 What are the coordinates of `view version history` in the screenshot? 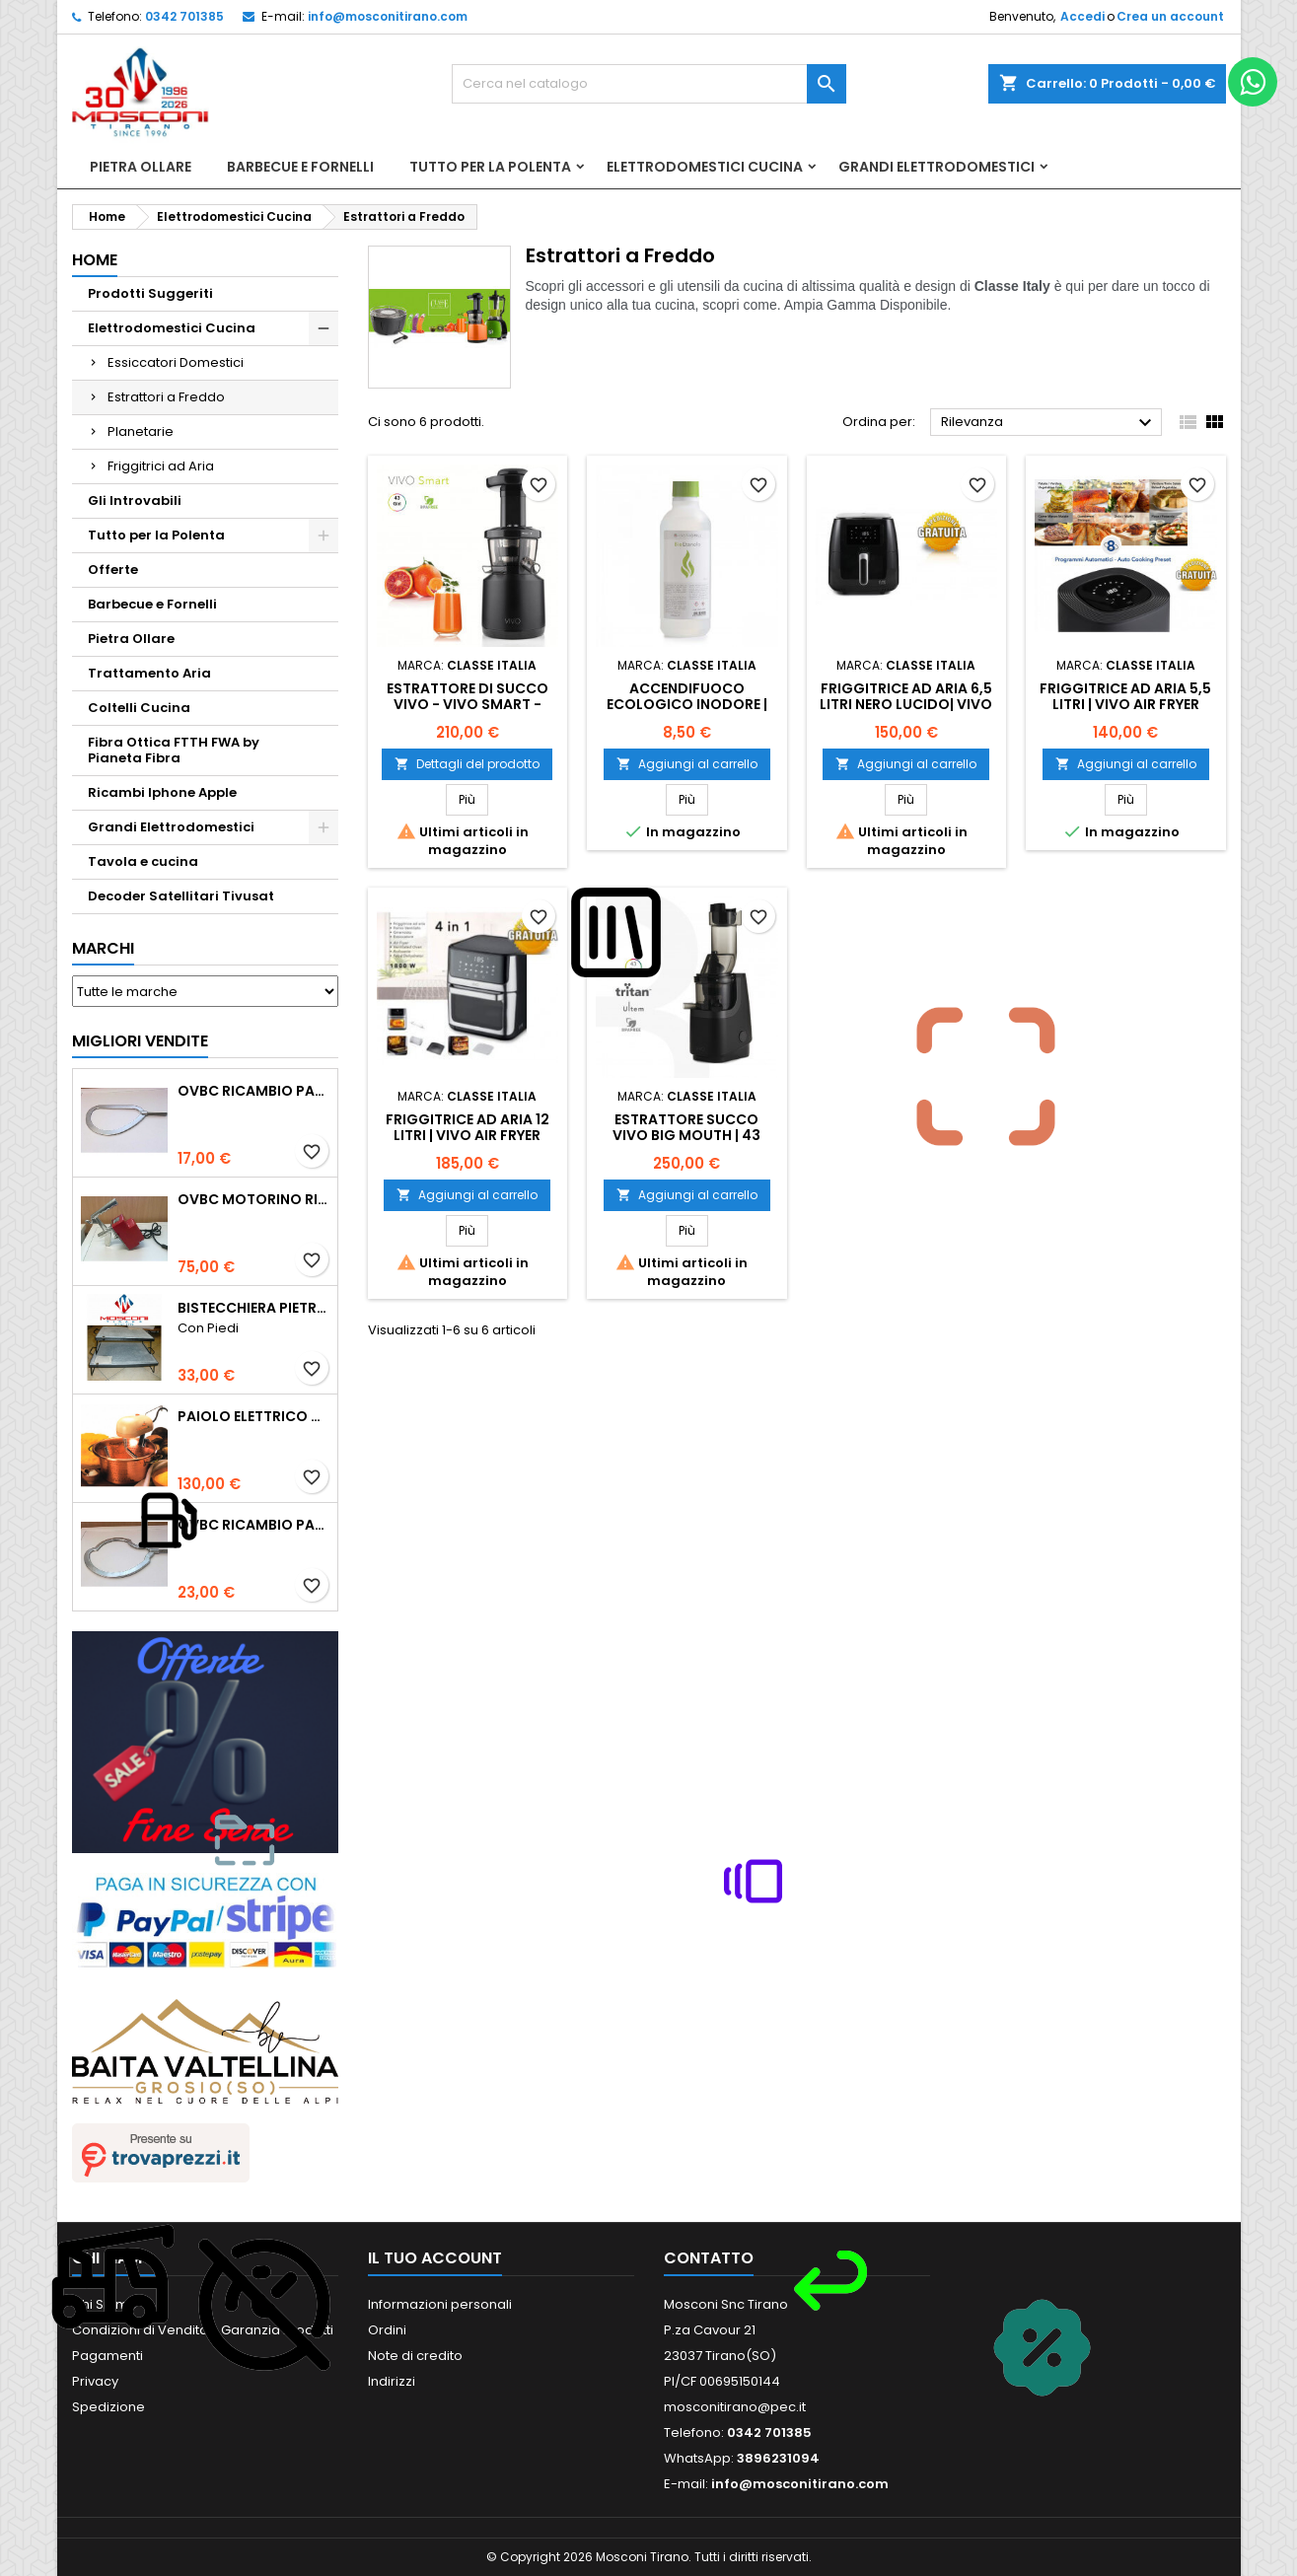 It's located at (753, 1881).